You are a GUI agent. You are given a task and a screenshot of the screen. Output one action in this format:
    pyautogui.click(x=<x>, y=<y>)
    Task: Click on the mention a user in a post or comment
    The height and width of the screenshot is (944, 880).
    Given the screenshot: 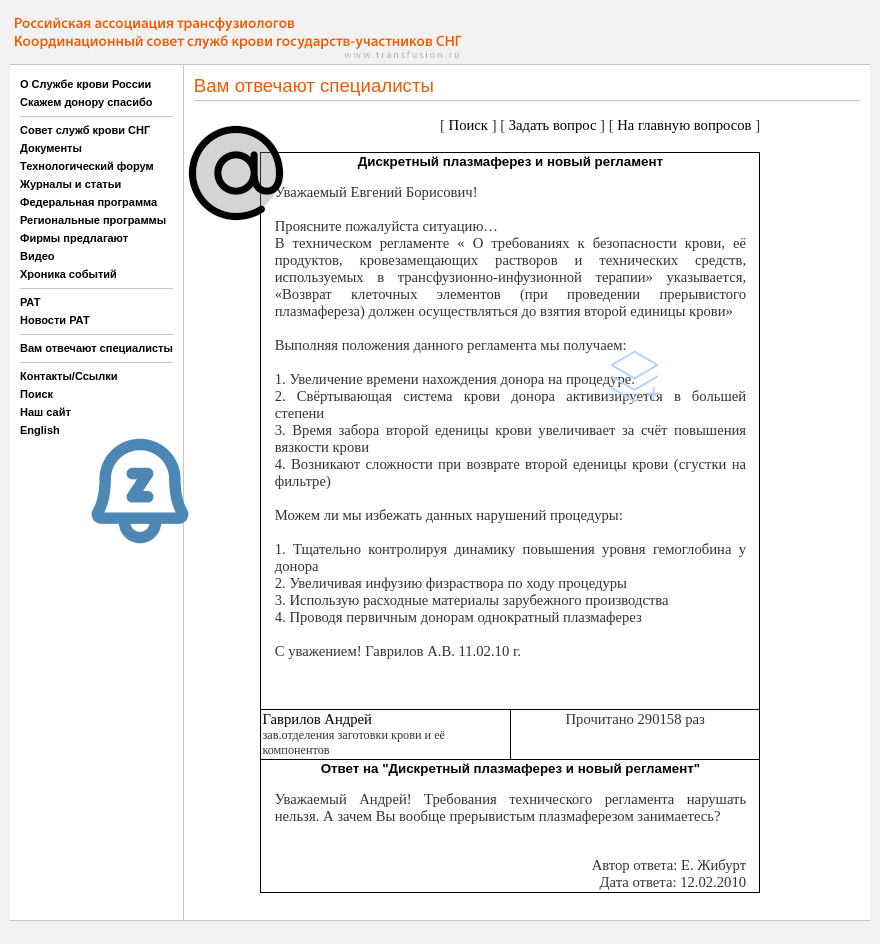 What is the action you would take?
    pyautogui.click(x=236, y=173)
    